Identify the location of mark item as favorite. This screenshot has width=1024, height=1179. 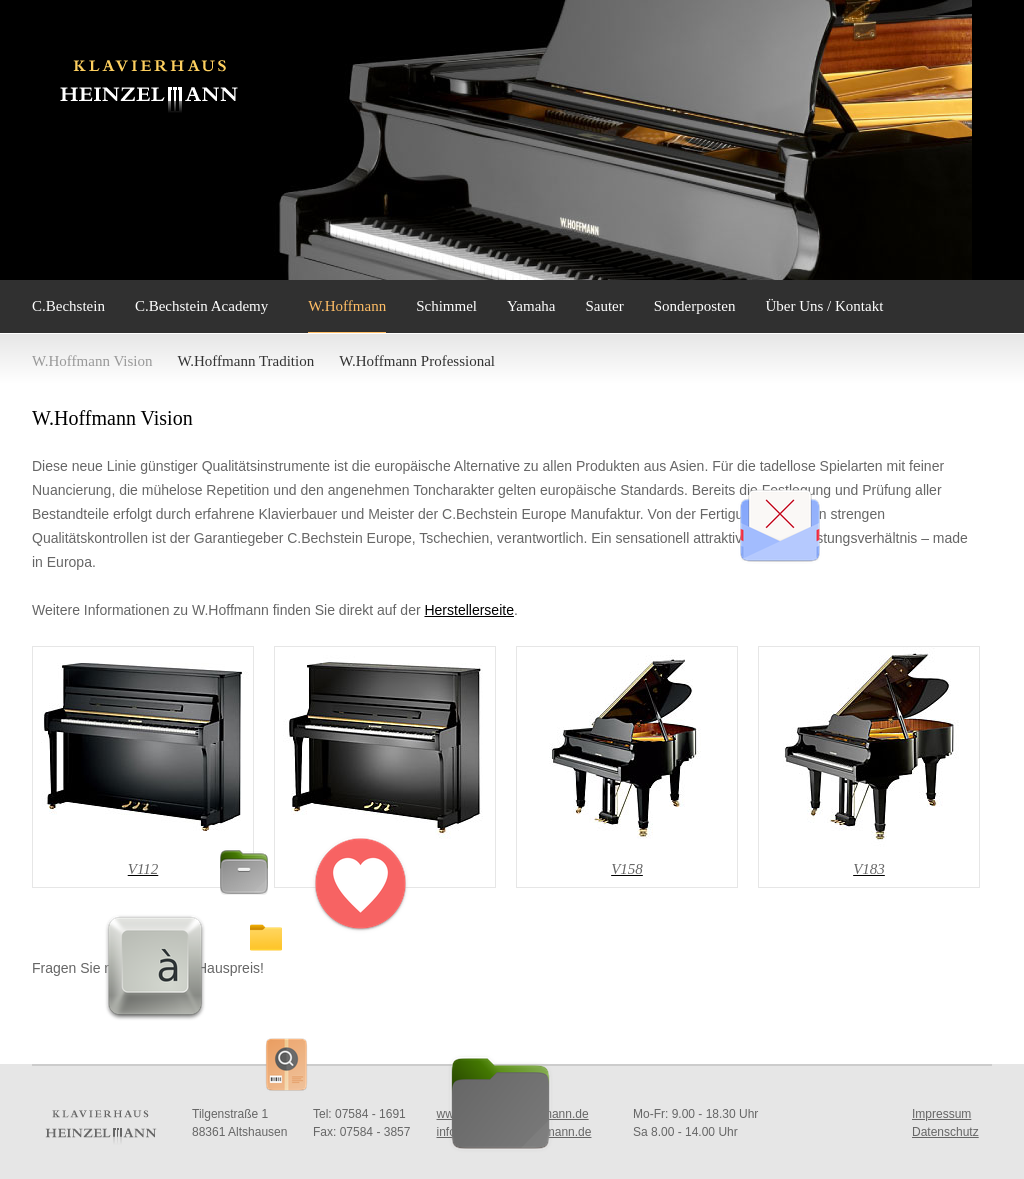
(360, 883).